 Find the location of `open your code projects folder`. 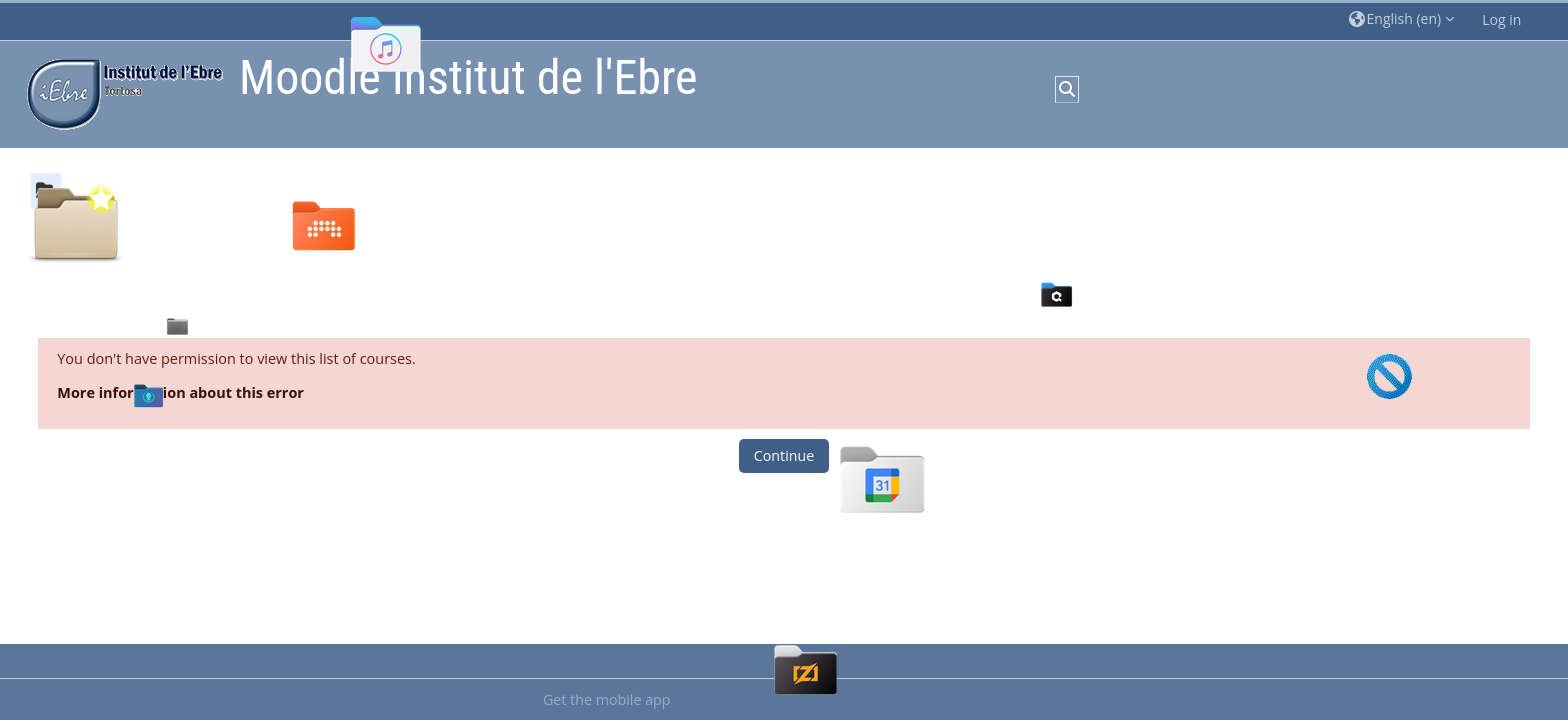

open your code projects folder is located at coordinates (177, 326).